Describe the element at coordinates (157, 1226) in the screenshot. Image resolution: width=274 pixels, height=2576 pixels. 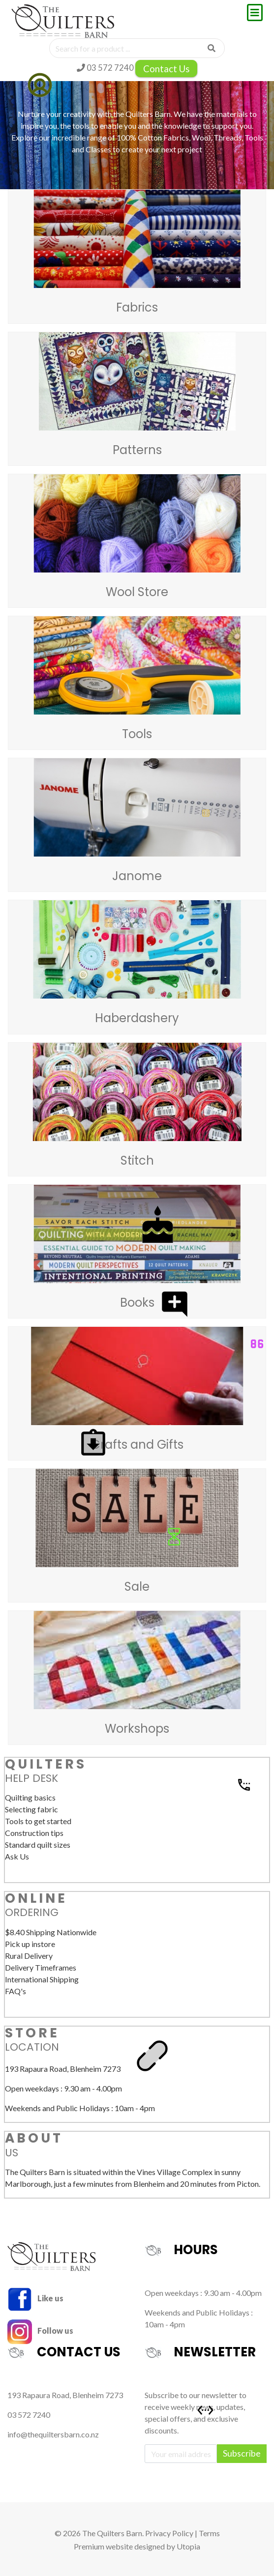
I see `view birthday reminders` at that location.